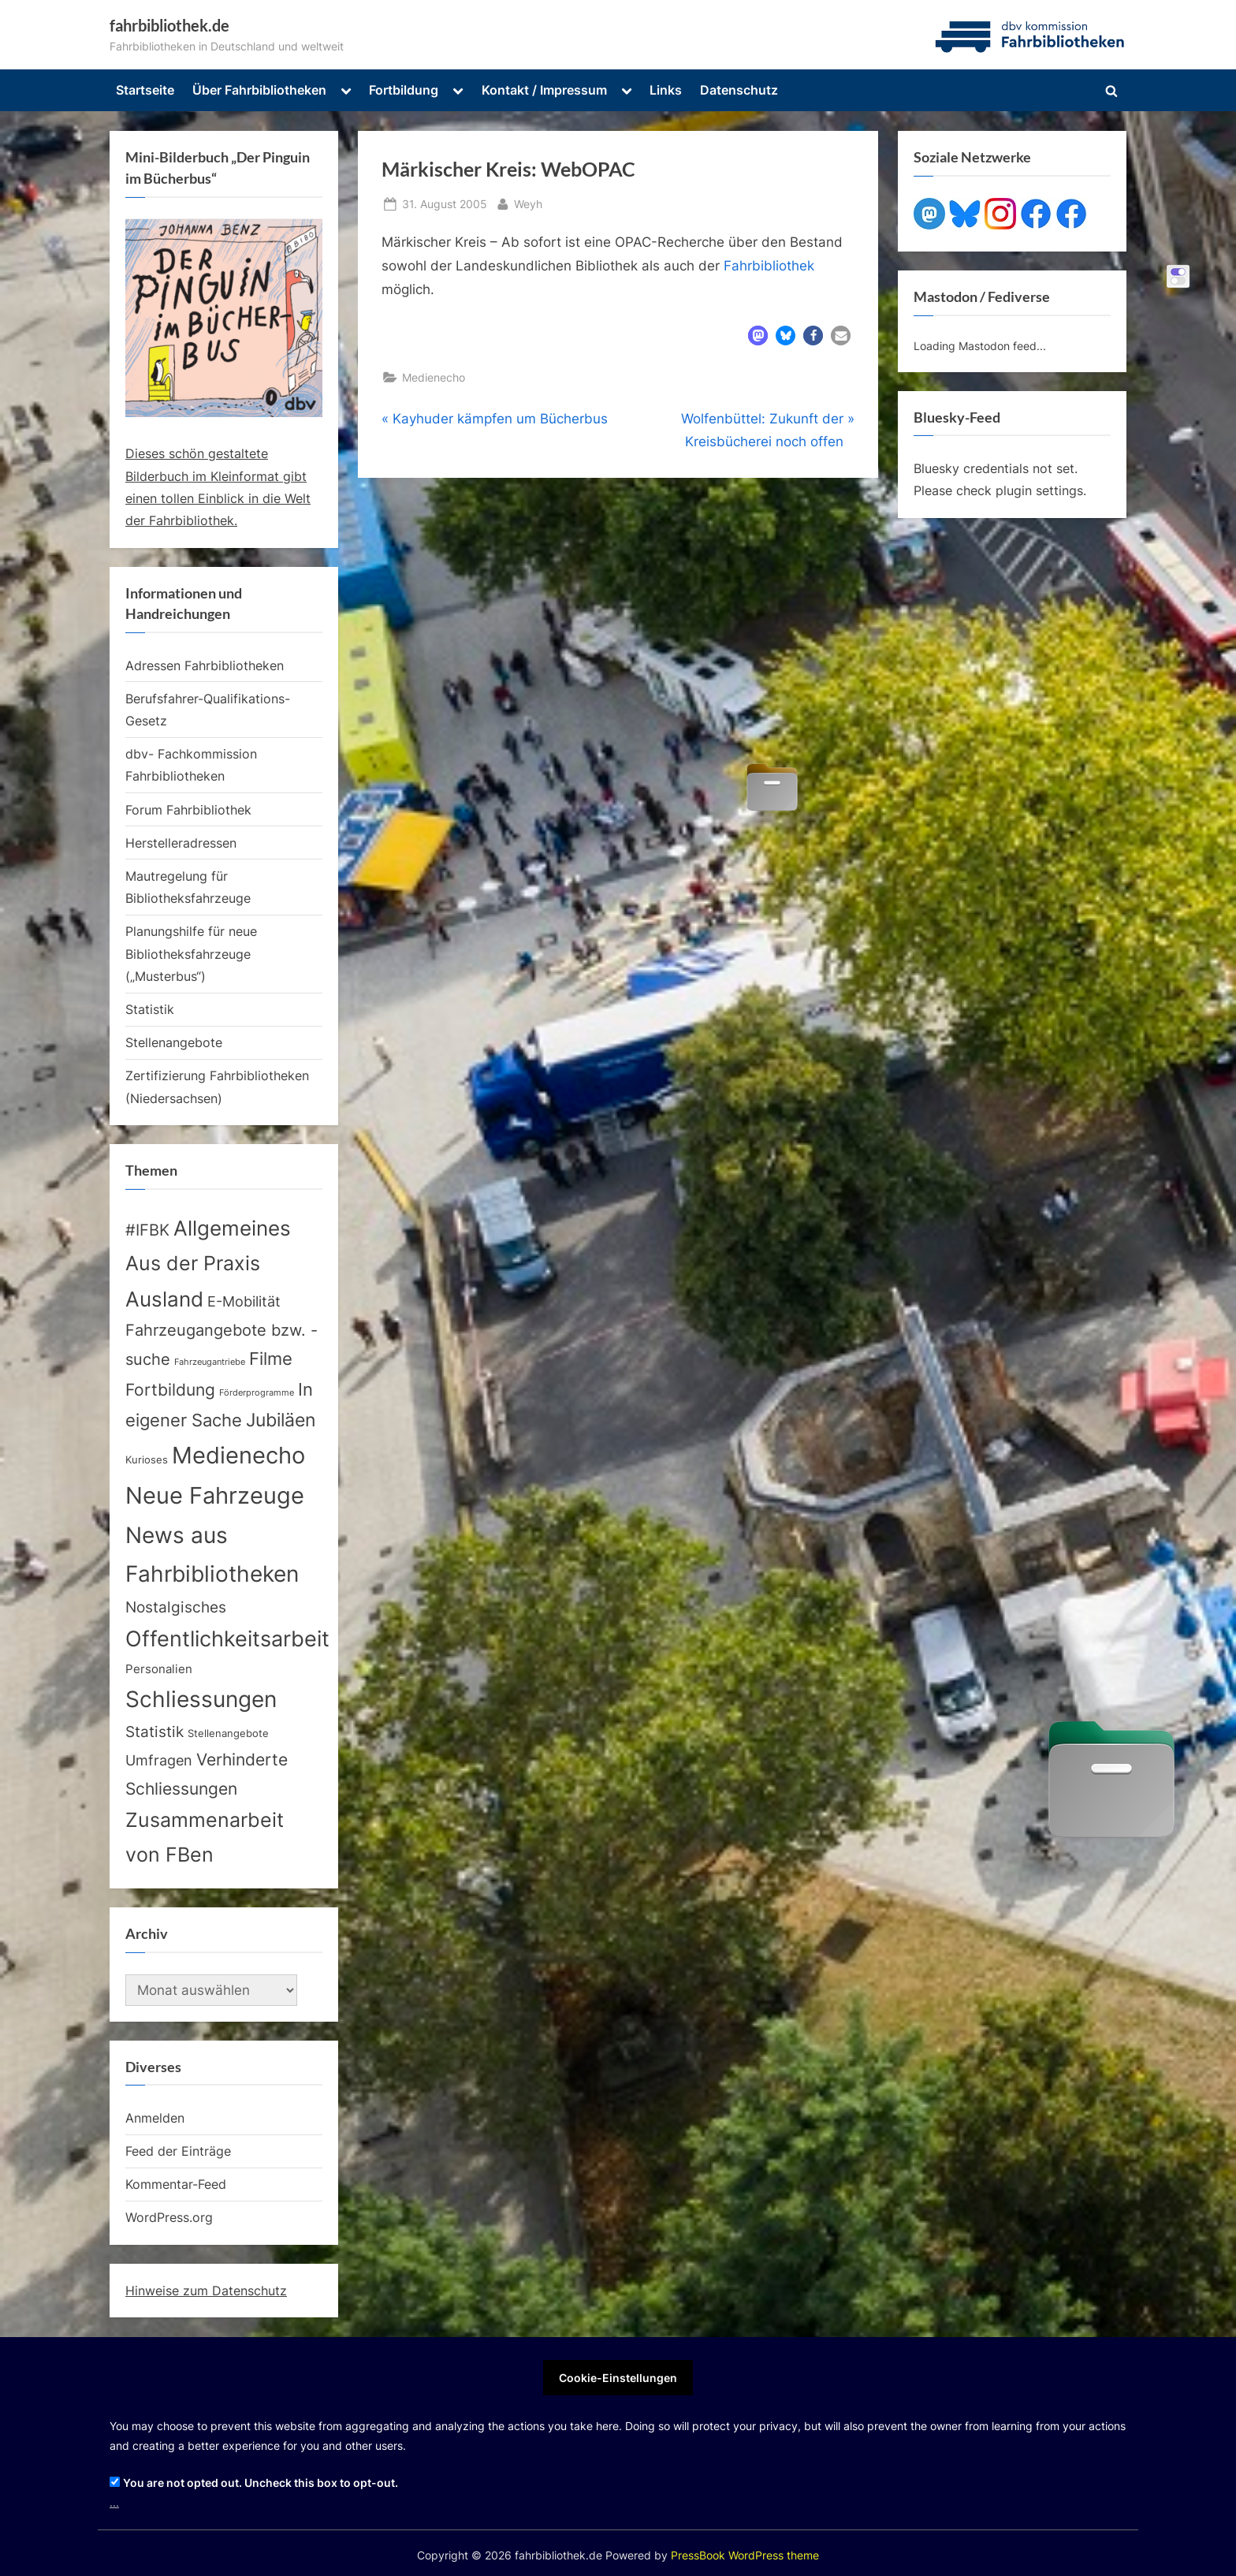 The height and width of the screenshot is (2576, 1236). Describe the element at coordinates (1111, 1780) in the screenshot. I see `open the file manager application` at that location.